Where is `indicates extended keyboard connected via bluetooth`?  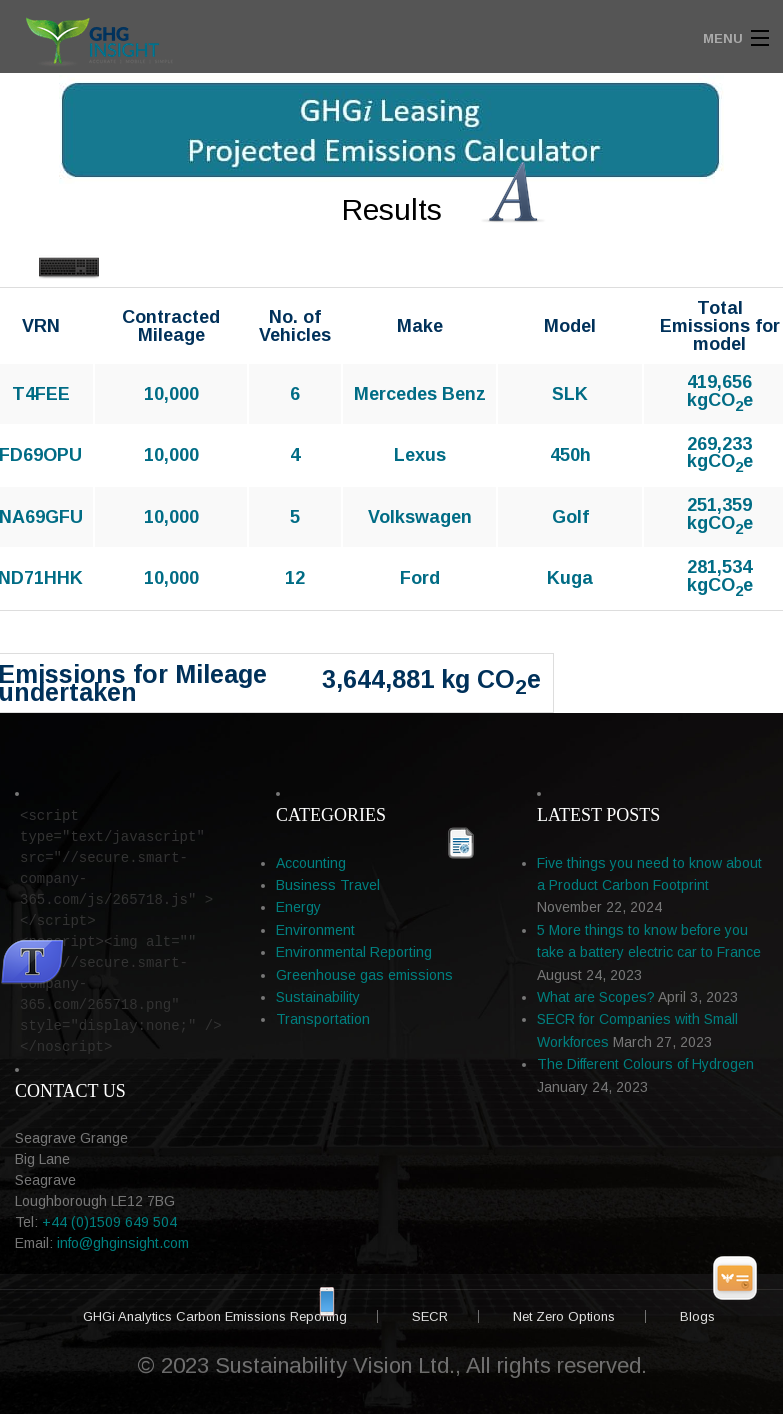
indicates extended keyboard connected via bluetooth is located at coordinates (69, 267).